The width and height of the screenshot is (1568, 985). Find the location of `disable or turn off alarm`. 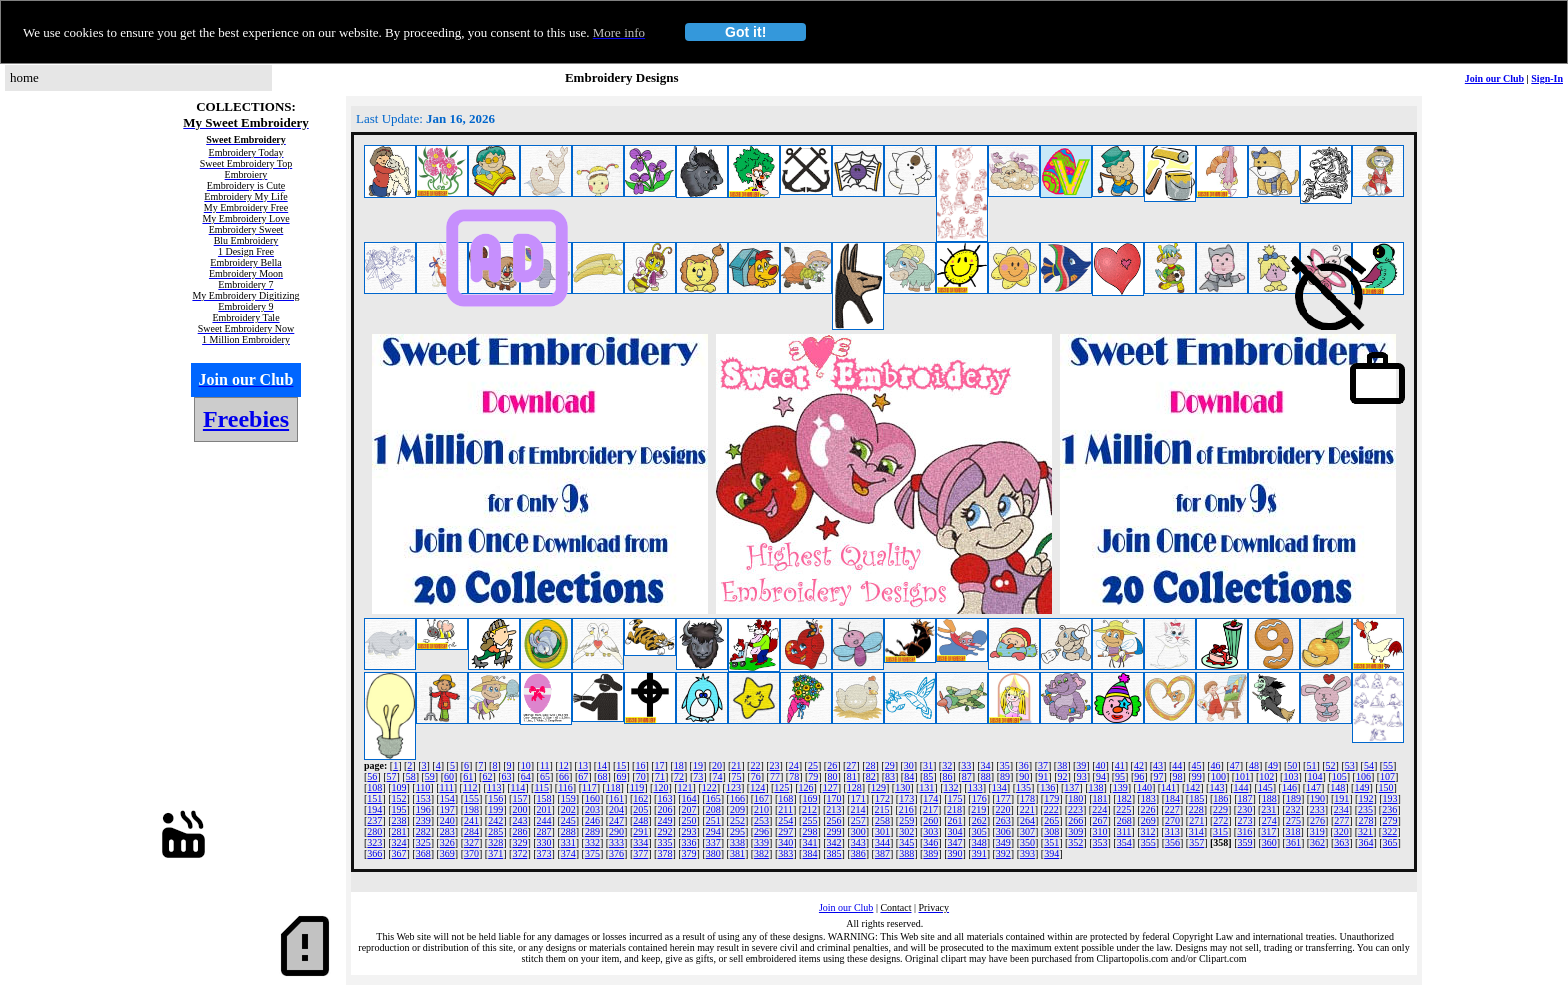

disable or turn off alarm is located at coordinates (1329, 293).